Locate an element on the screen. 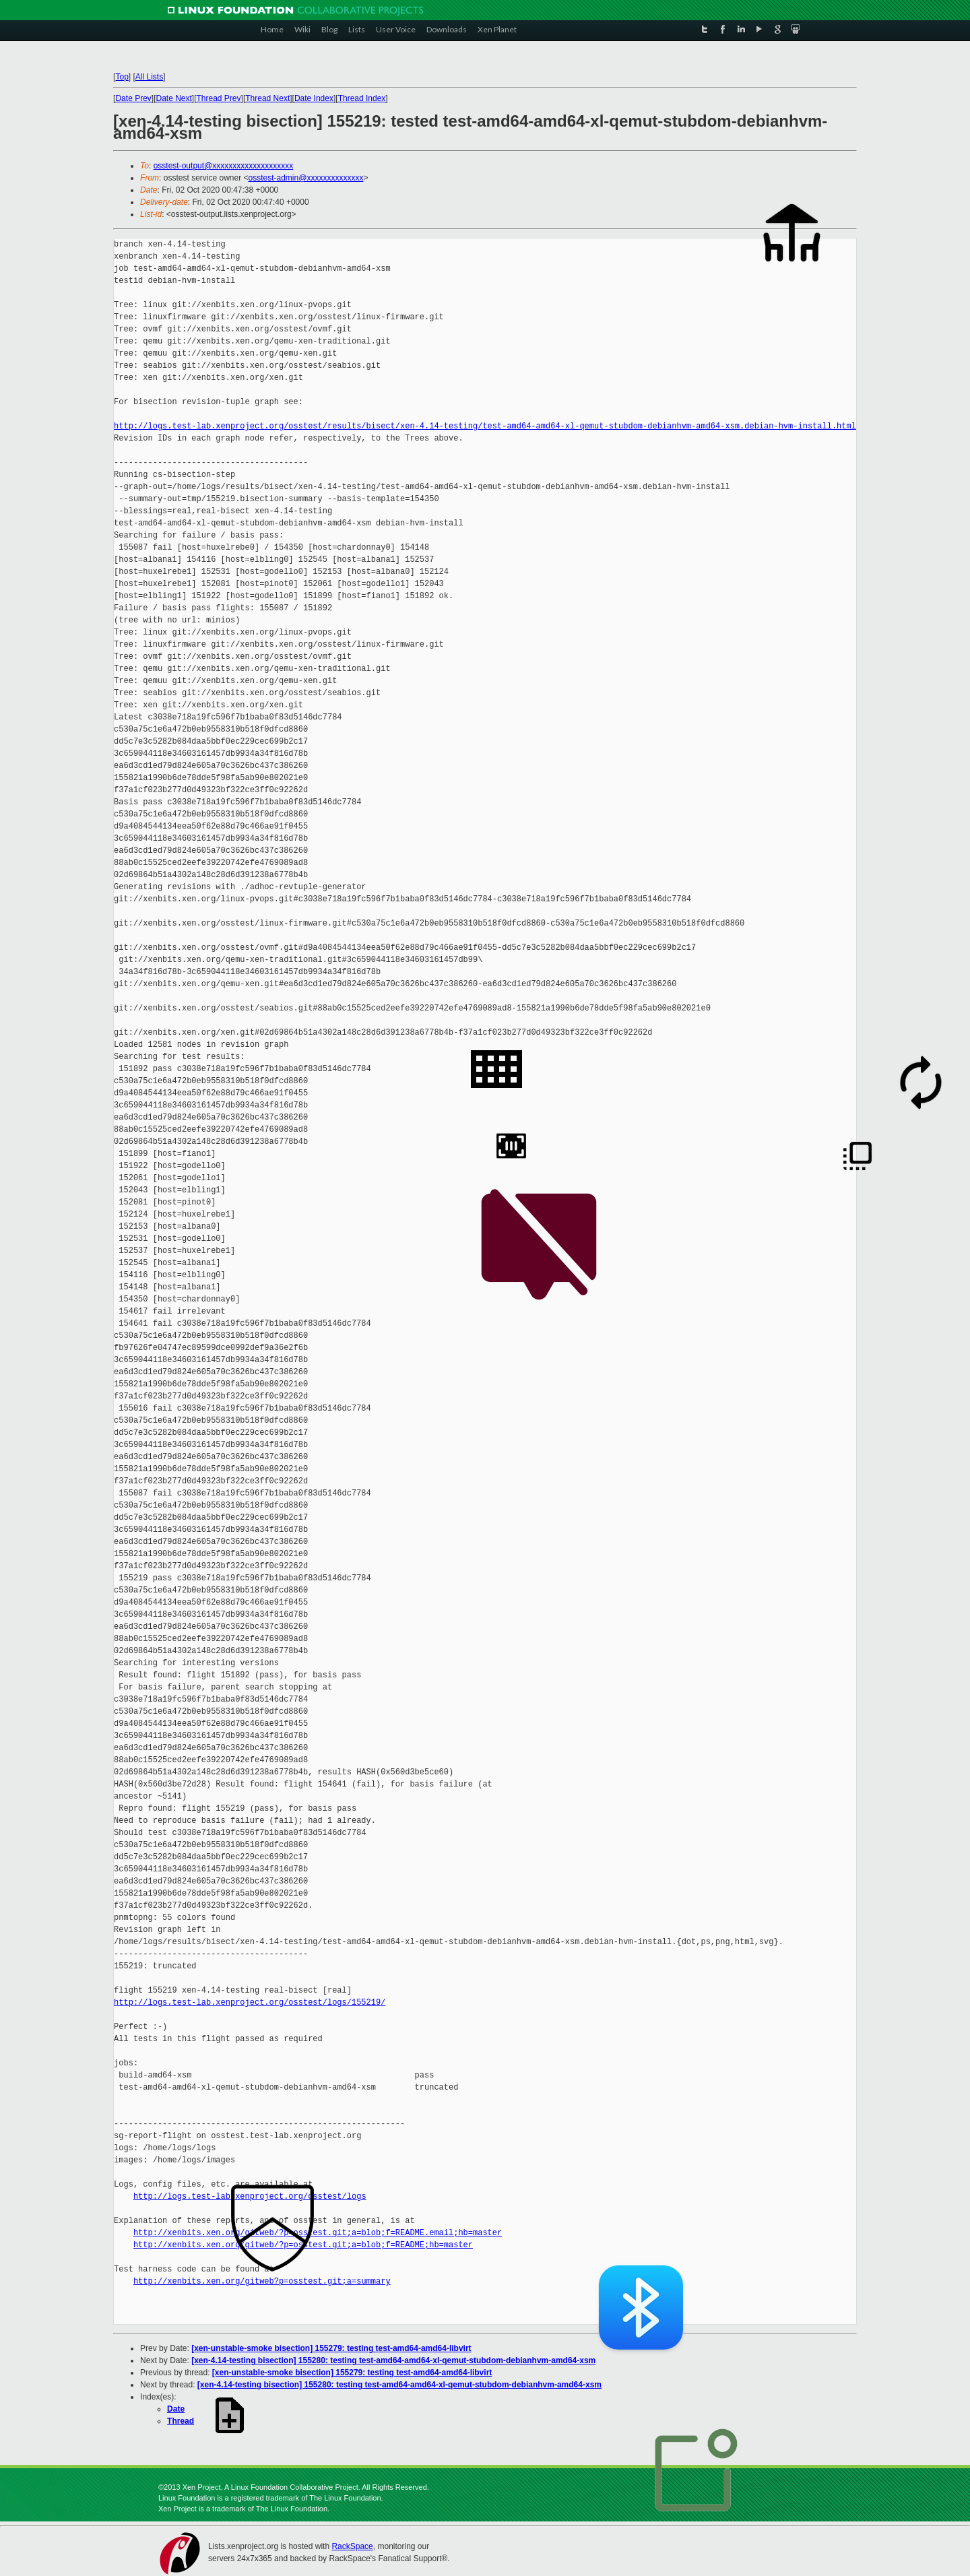 This screenshot has width=970, height=2576. access outdoor or patio settings is located at coordinates (791, 232).